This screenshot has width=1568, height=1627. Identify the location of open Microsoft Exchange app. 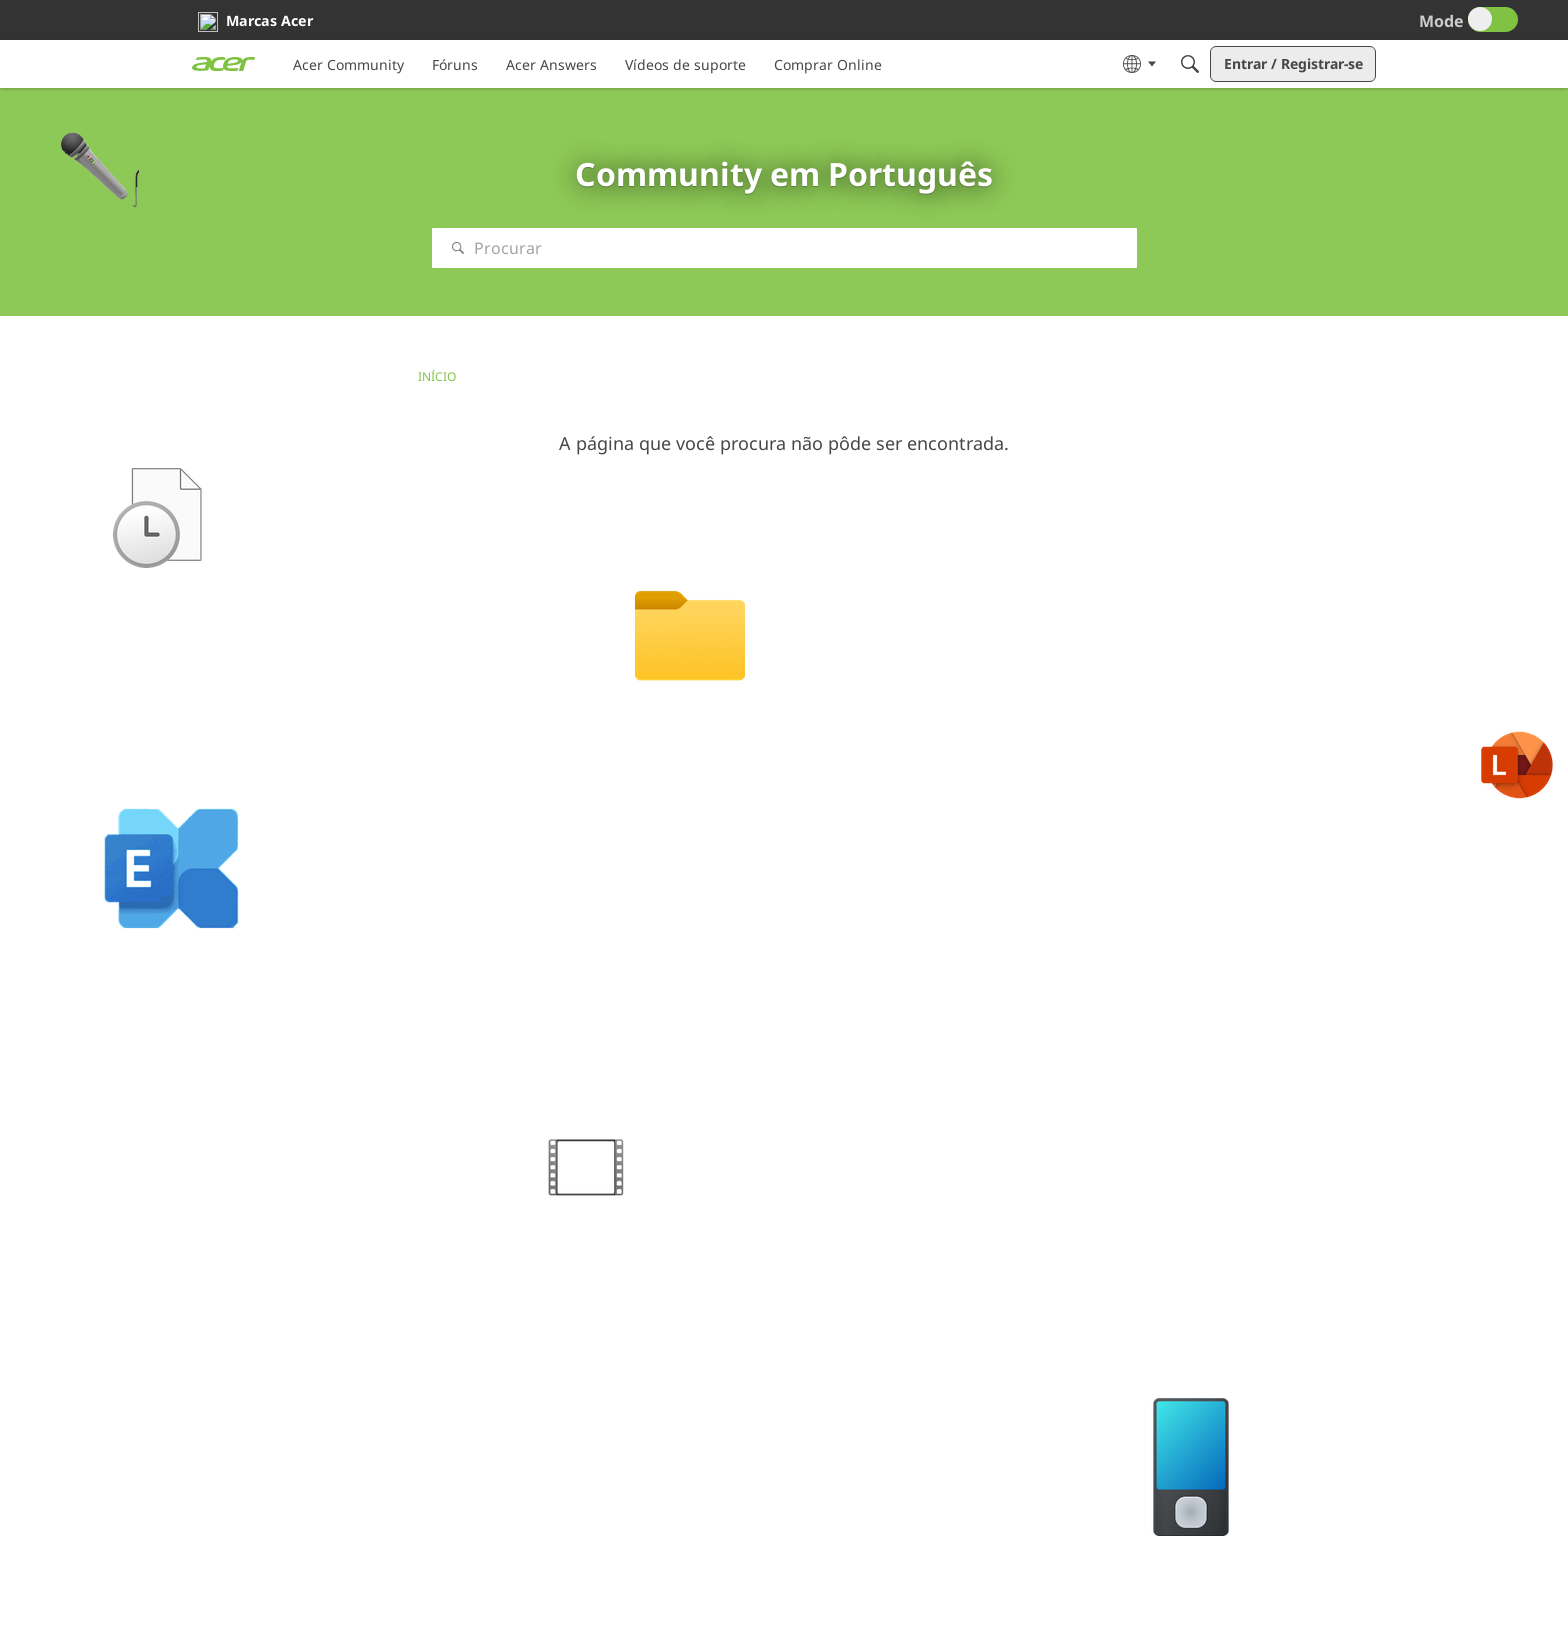
(172, 869).